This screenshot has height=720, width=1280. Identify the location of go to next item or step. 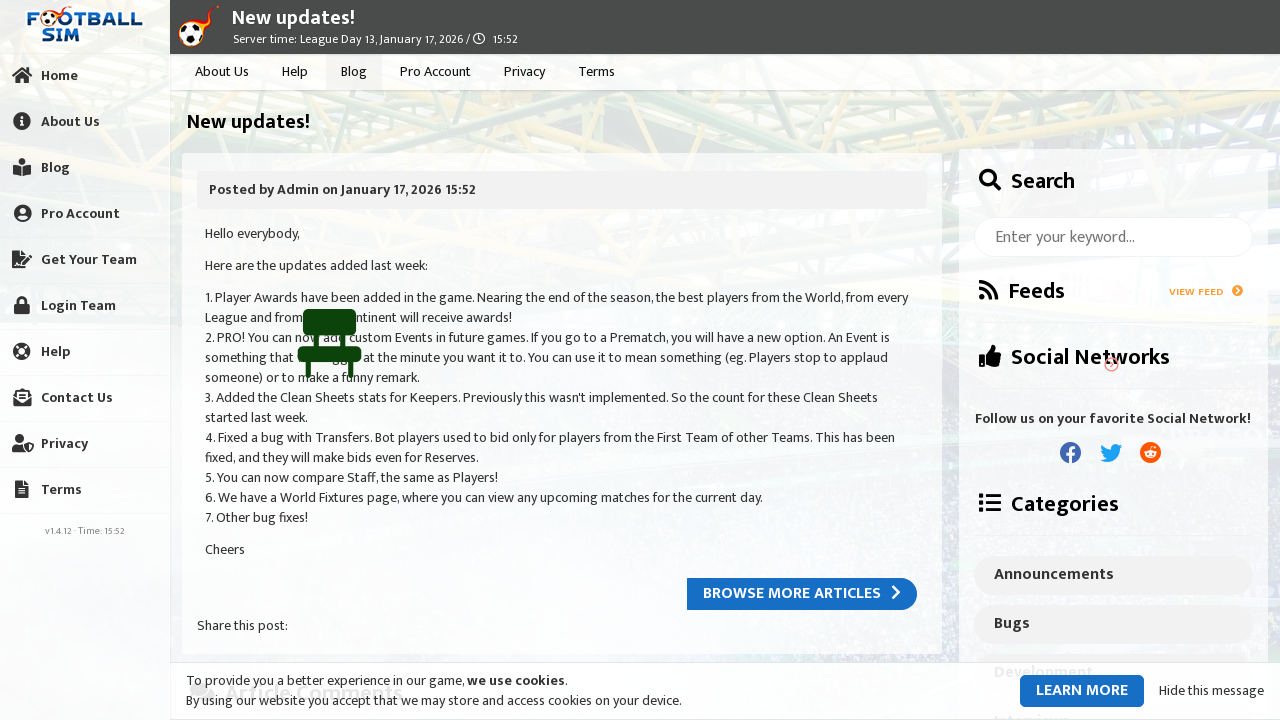
(1111, 364).